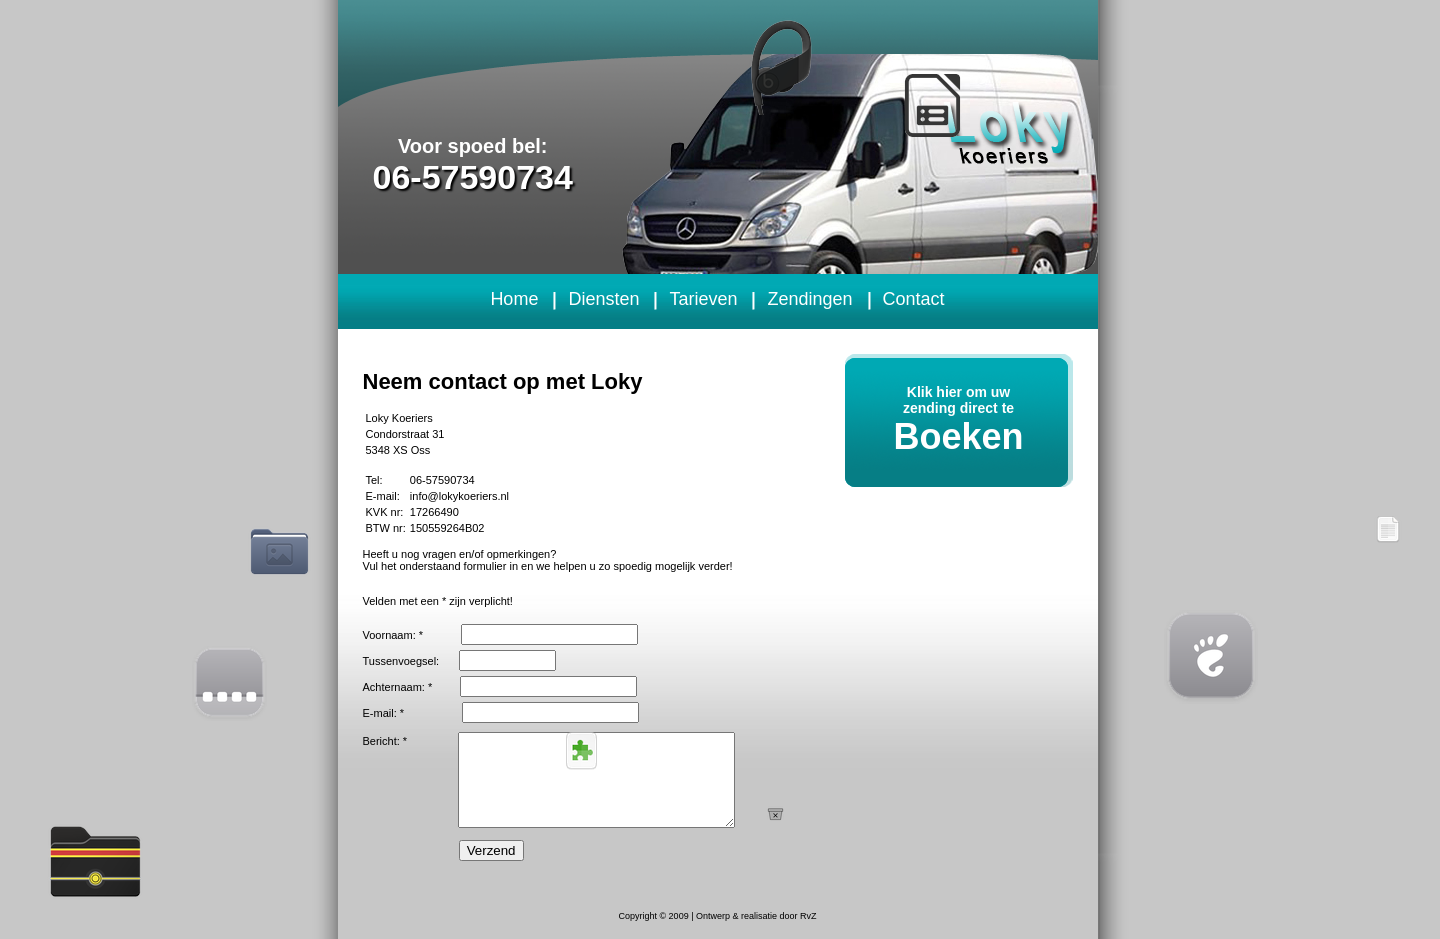 The image size is (1440, 939). What do you see at coordinates (775, 813) in the screenshot?
I see `access junk mail folder` at bounding box center [775, 813].